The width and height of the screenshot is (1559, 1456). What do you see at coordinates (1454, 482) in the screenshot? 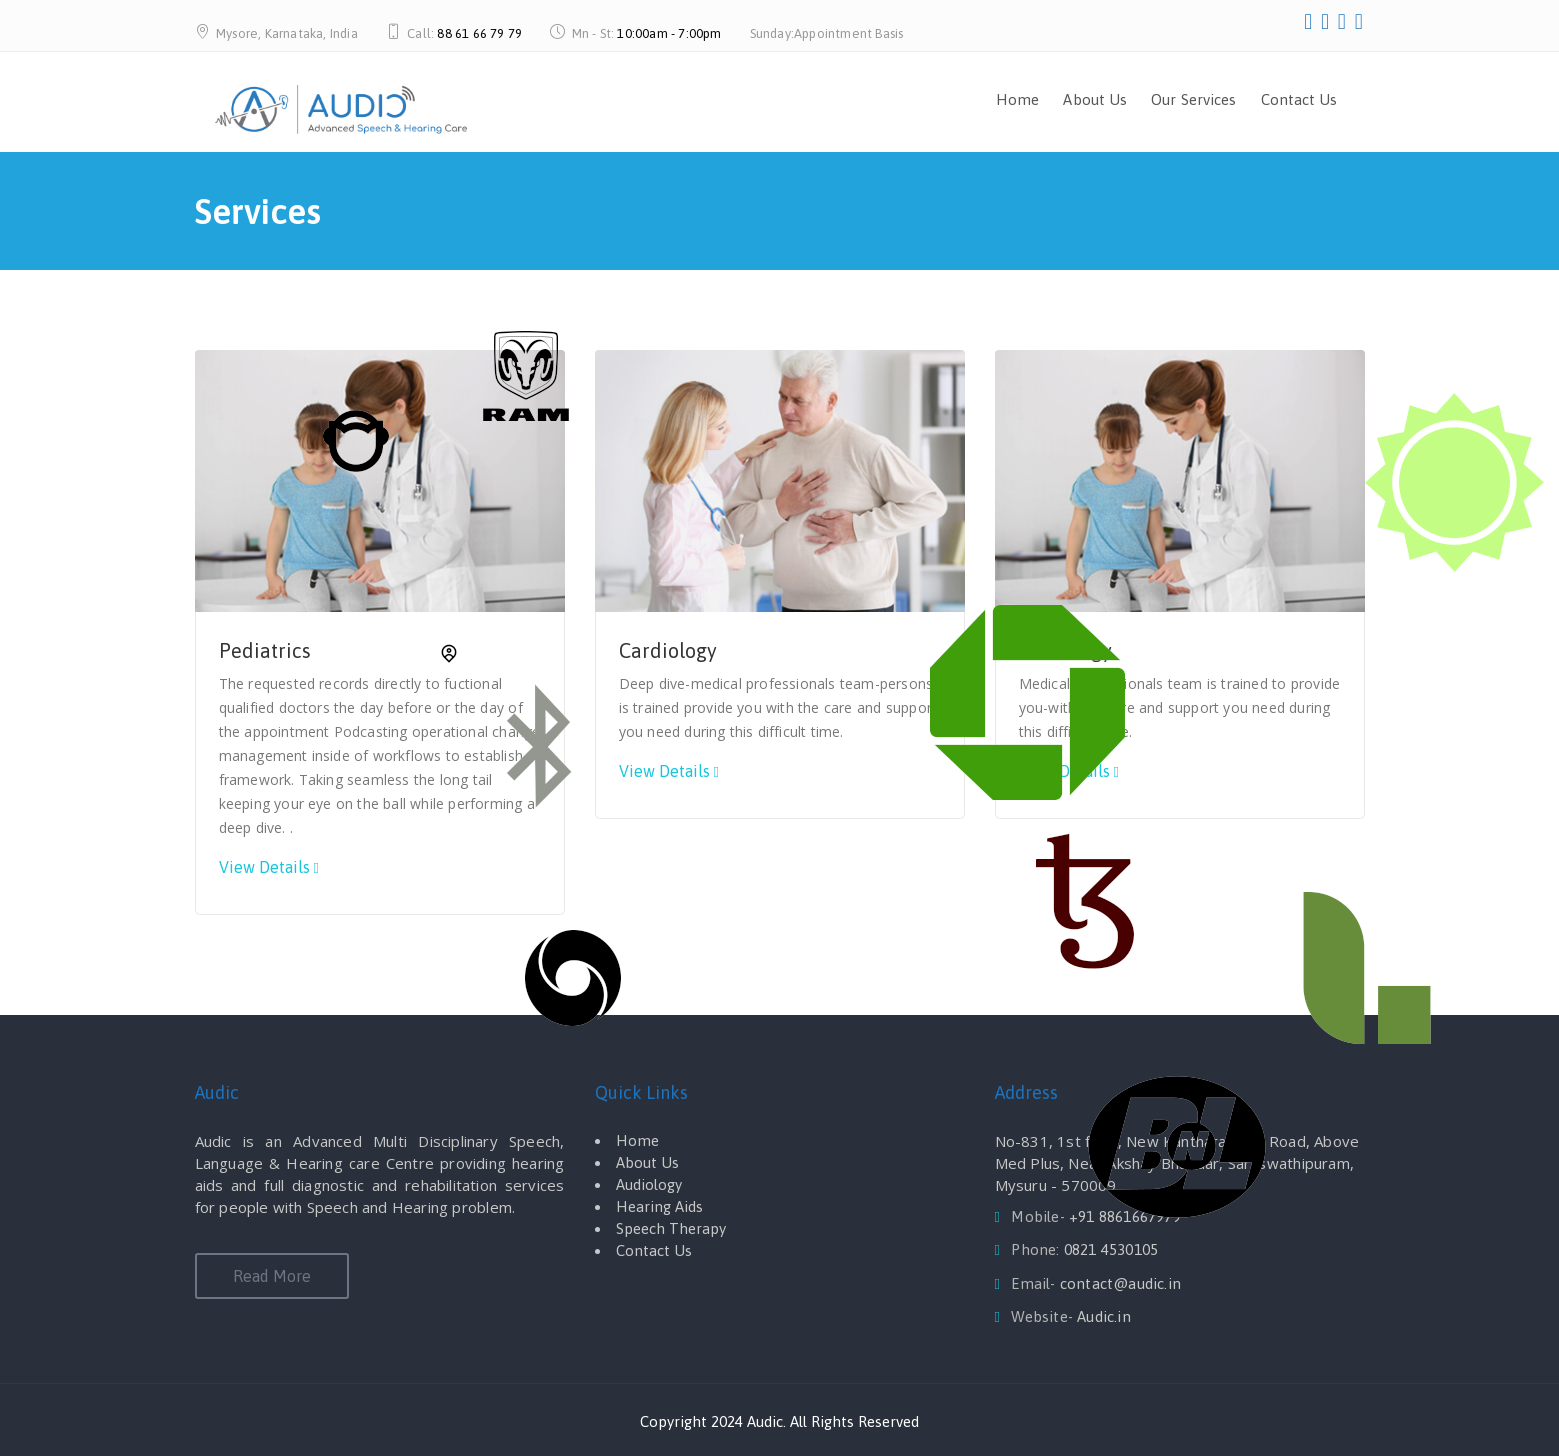
I see `open the AccuWeather app` at bounding box center [1454, 482].